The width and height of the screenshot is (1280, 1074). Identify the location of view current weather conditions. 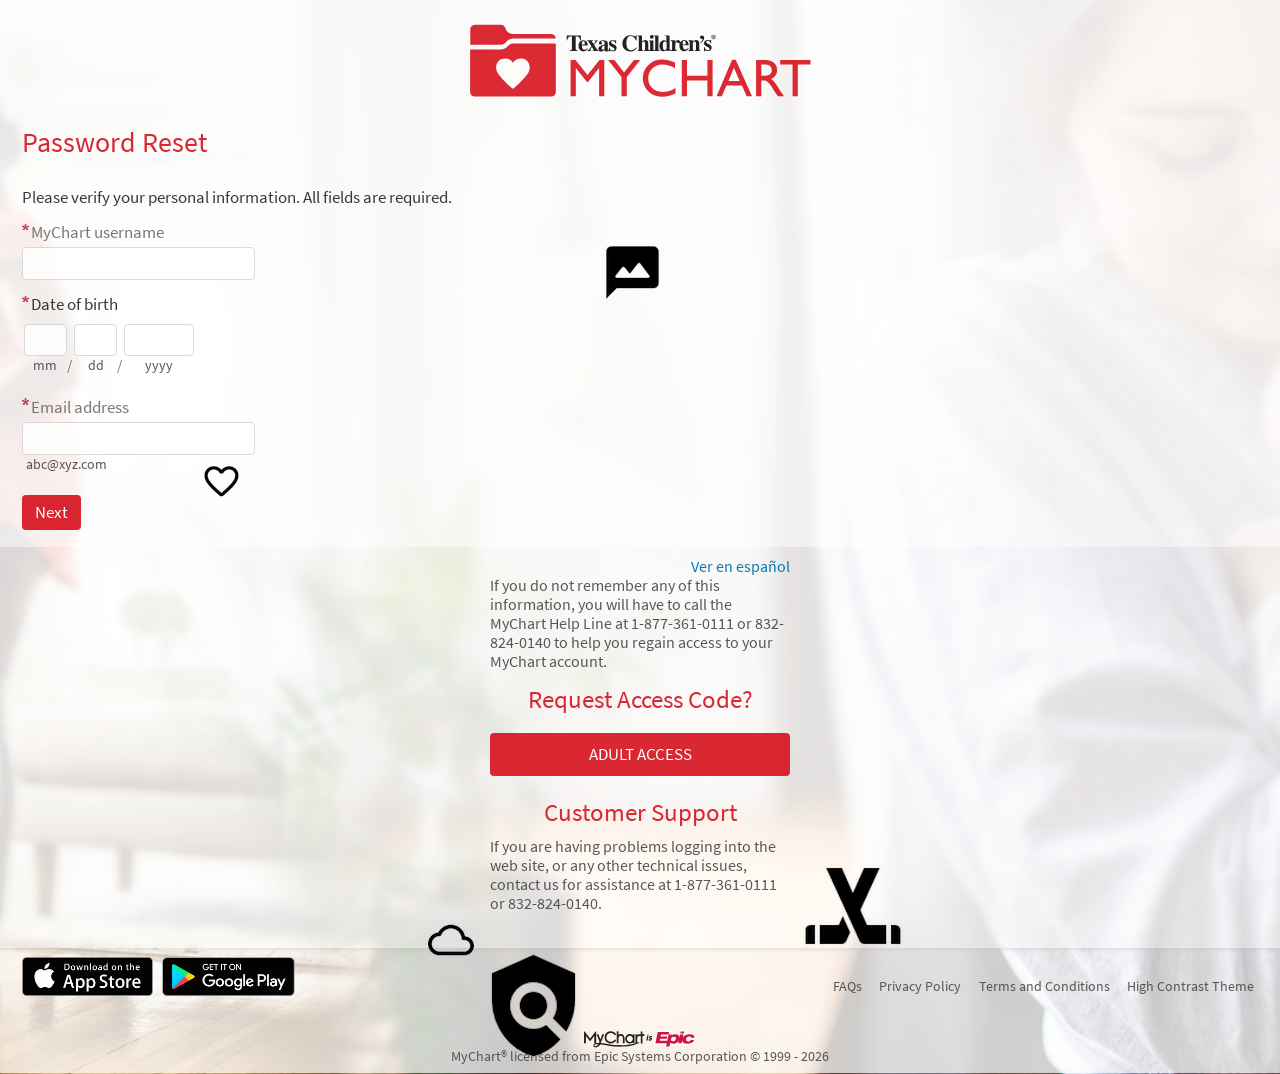
(451, 940).